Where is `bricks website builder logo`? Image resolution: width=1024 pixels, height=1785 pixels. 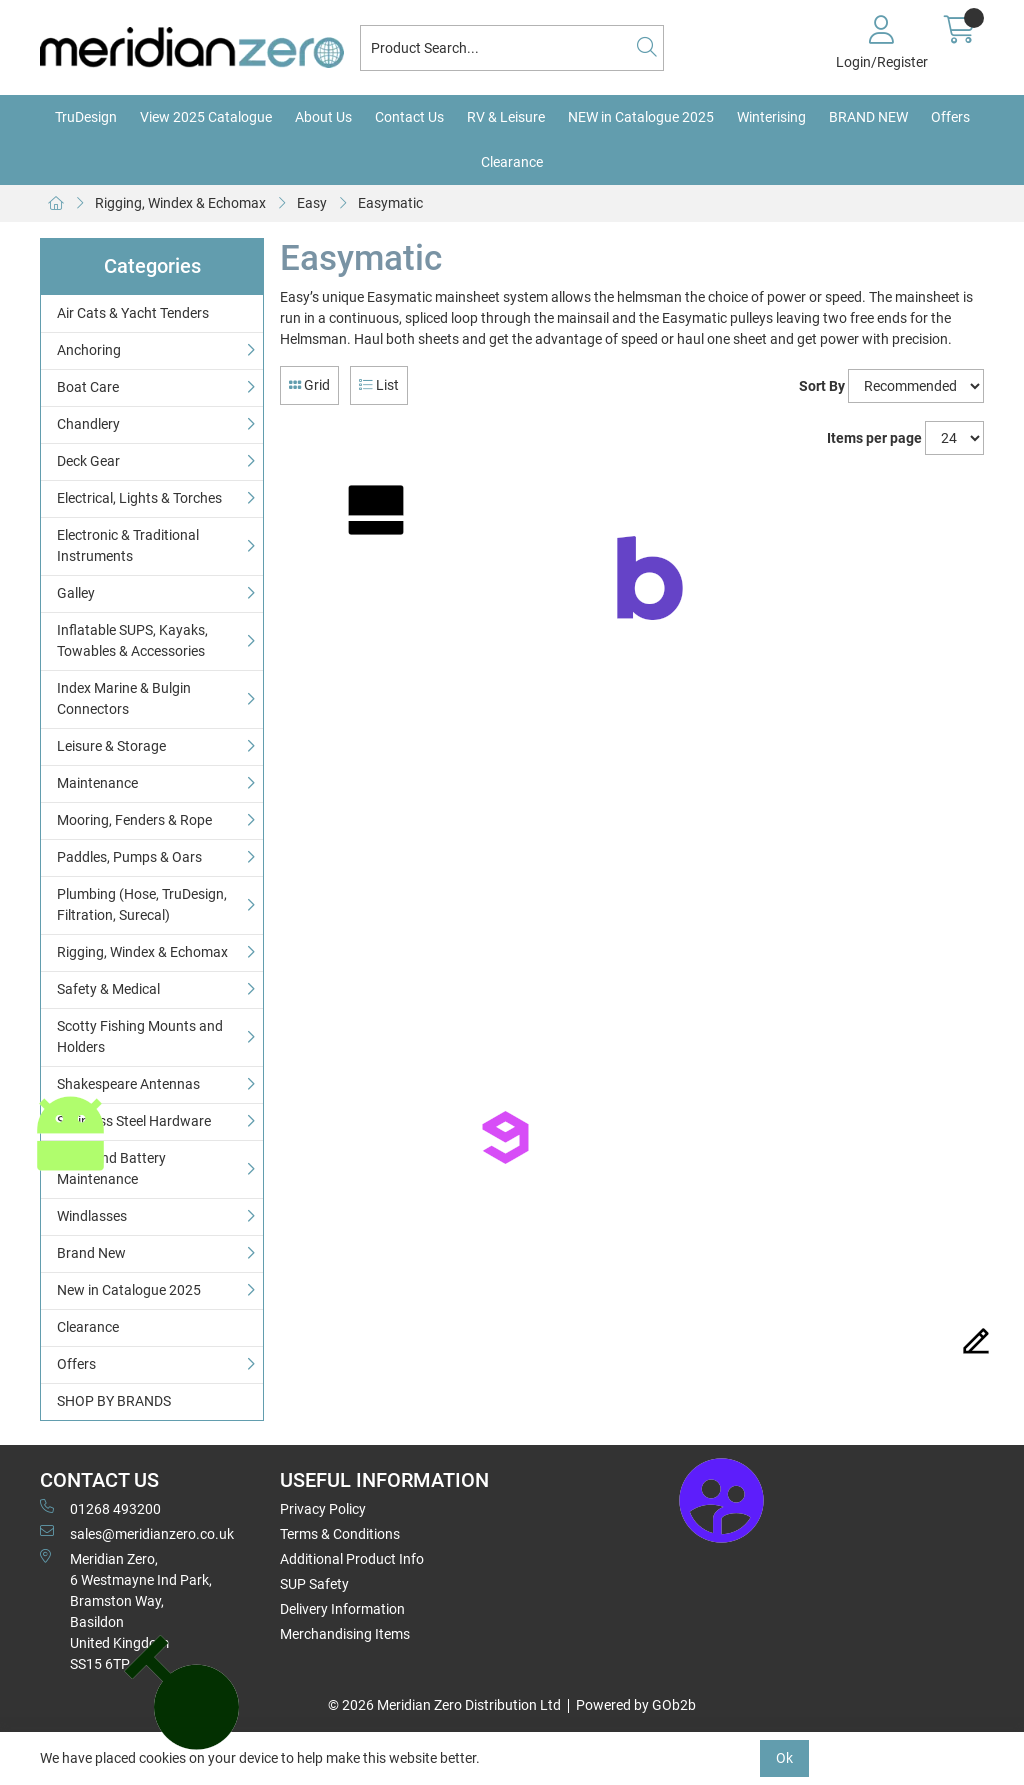
bricks website builder logo is located at coordinates (650, 578).